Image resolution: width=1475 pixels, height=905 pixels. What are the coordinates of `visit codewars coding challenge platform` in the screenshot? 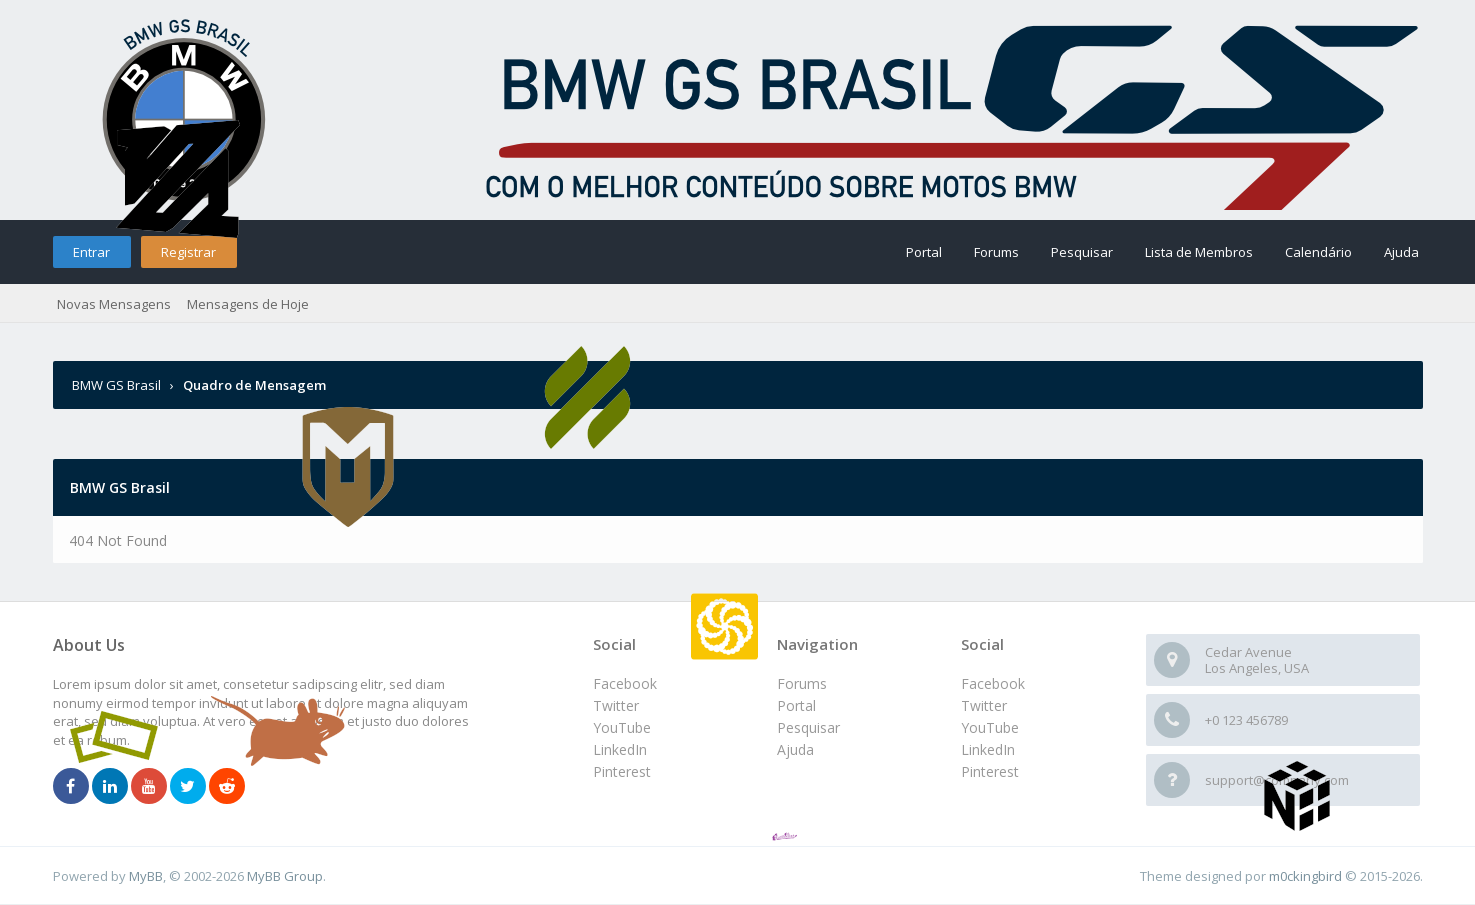 It's located at (724, 626).